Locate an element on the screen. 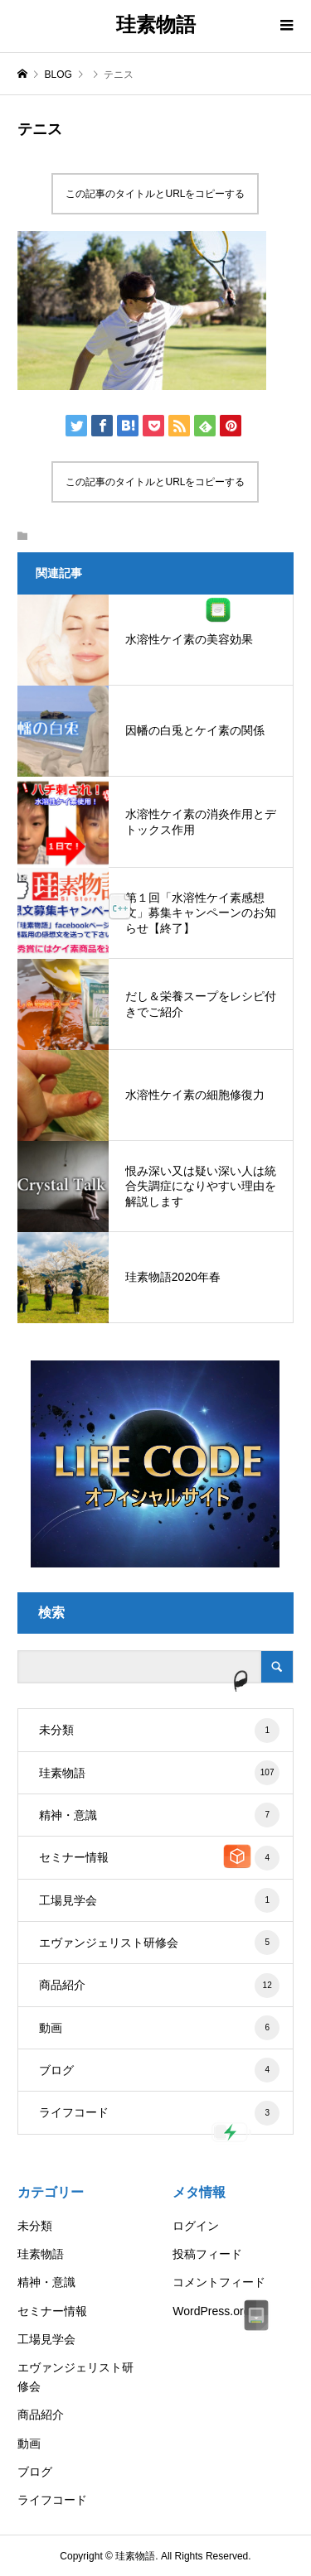 The width and height of the screenshot is (311, 2576). a sega genesis 32x rom file is located at coordinates (256, 2315).